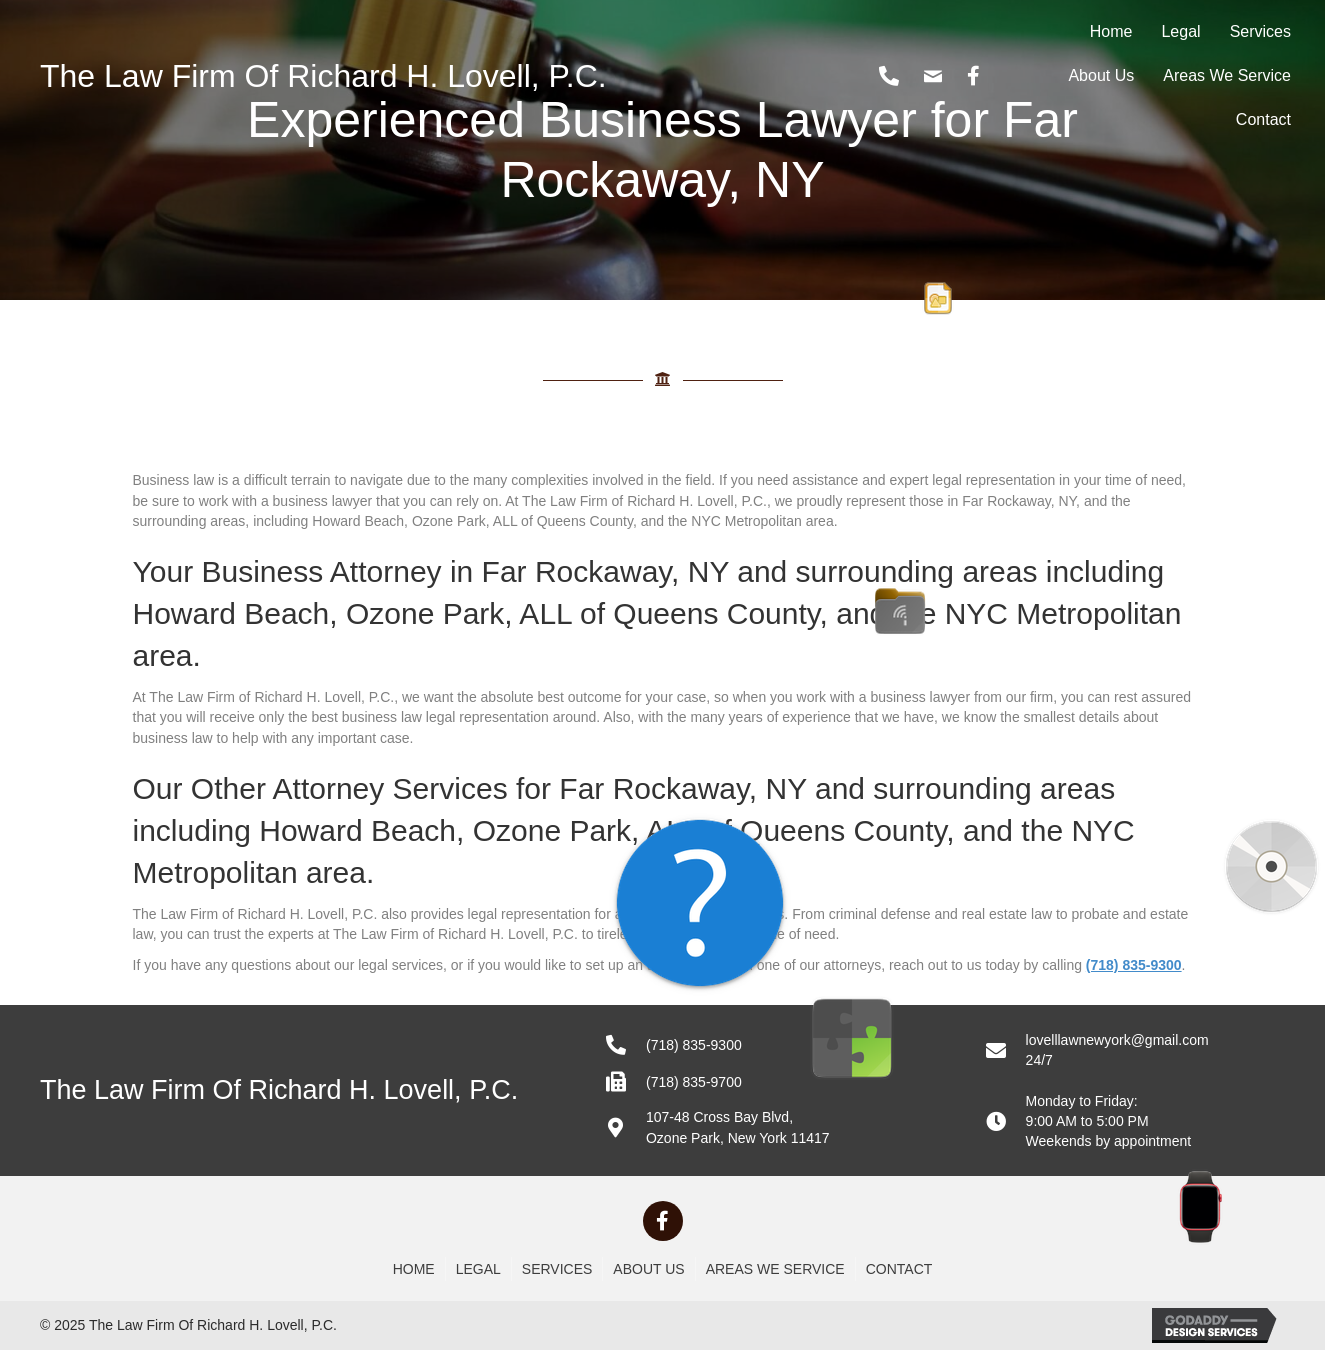 This screenshot has height=1350, width=1325. I want to click on apple watch series 6 with red case, so click(1200, 1207).